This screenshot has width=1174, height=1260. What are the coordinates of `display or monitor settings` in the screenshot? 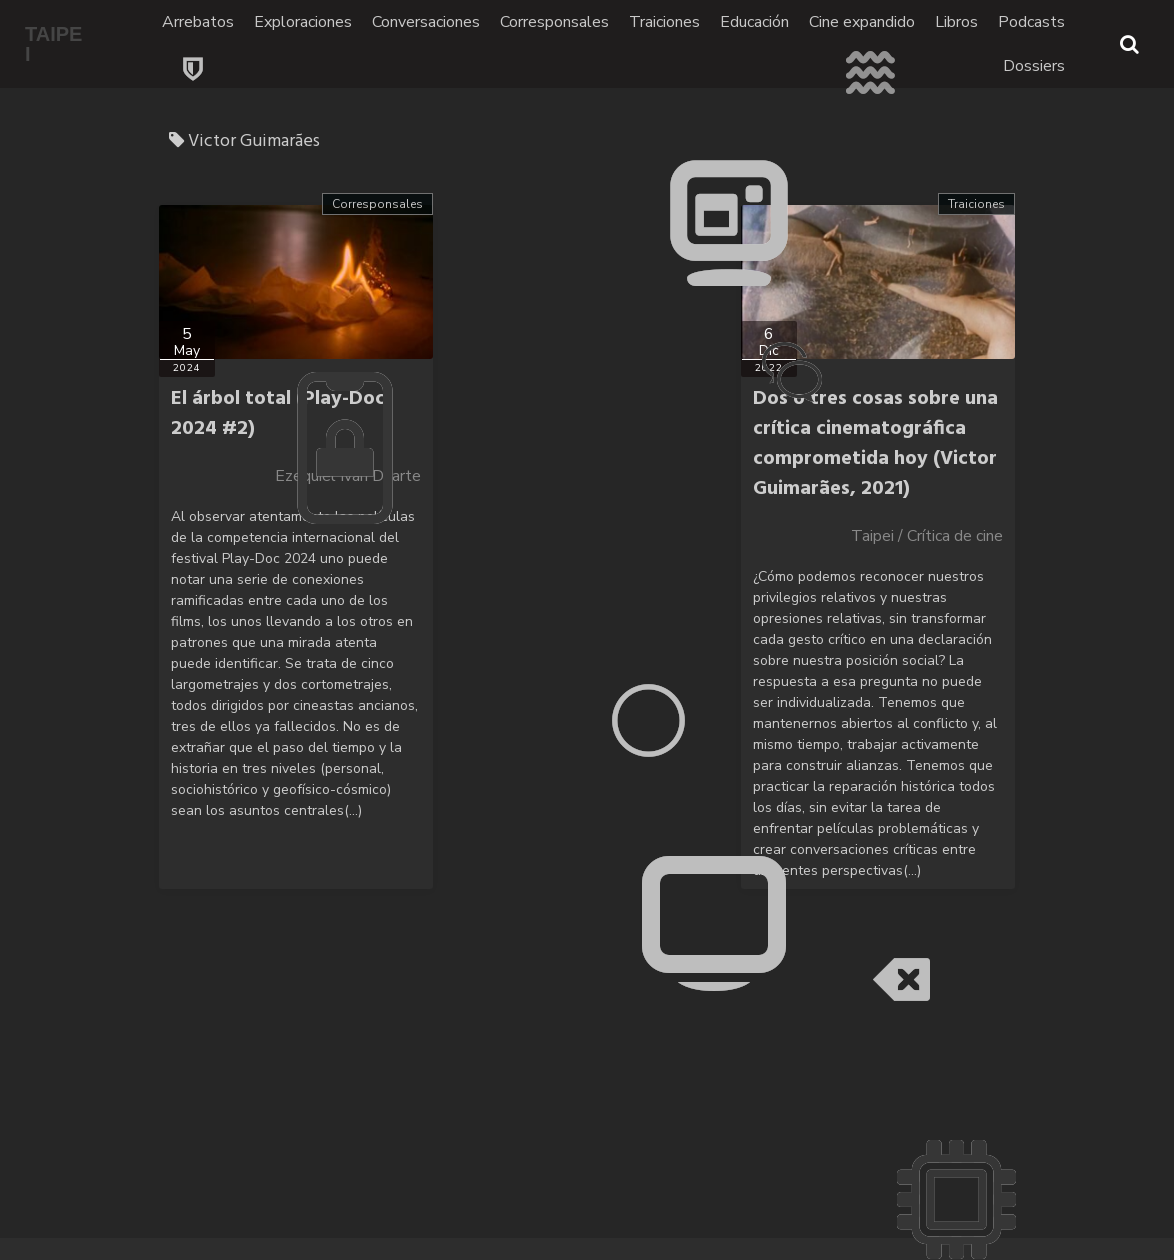 It's located at (714, 919).